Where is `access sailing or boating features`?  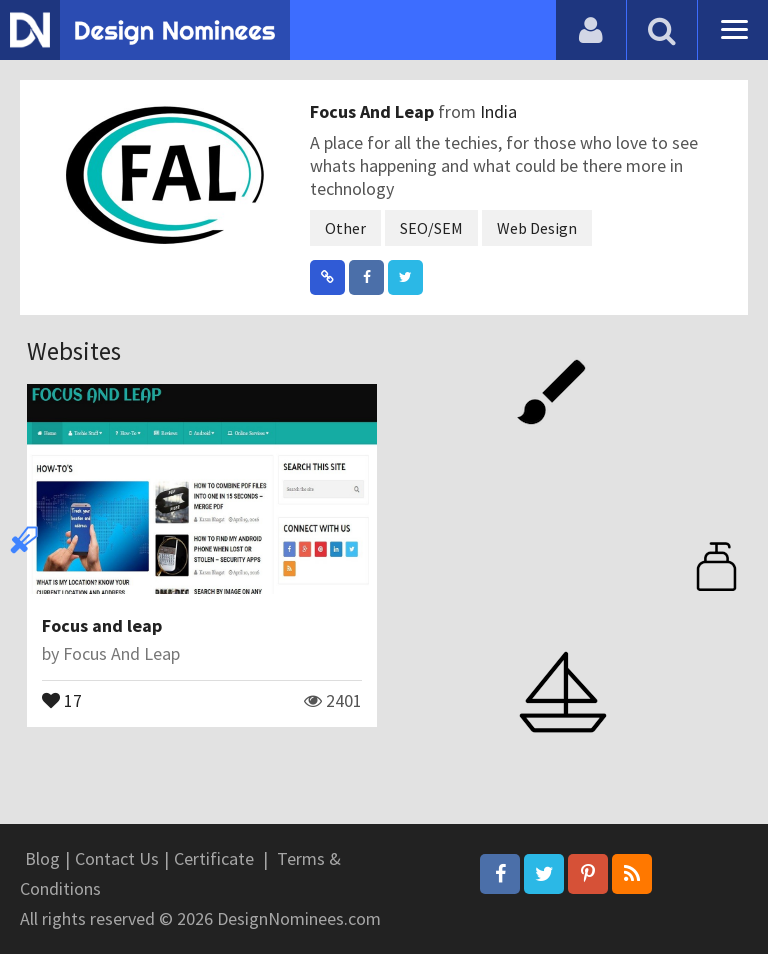 access sailing or boating features is located at coordinates (563, 698).